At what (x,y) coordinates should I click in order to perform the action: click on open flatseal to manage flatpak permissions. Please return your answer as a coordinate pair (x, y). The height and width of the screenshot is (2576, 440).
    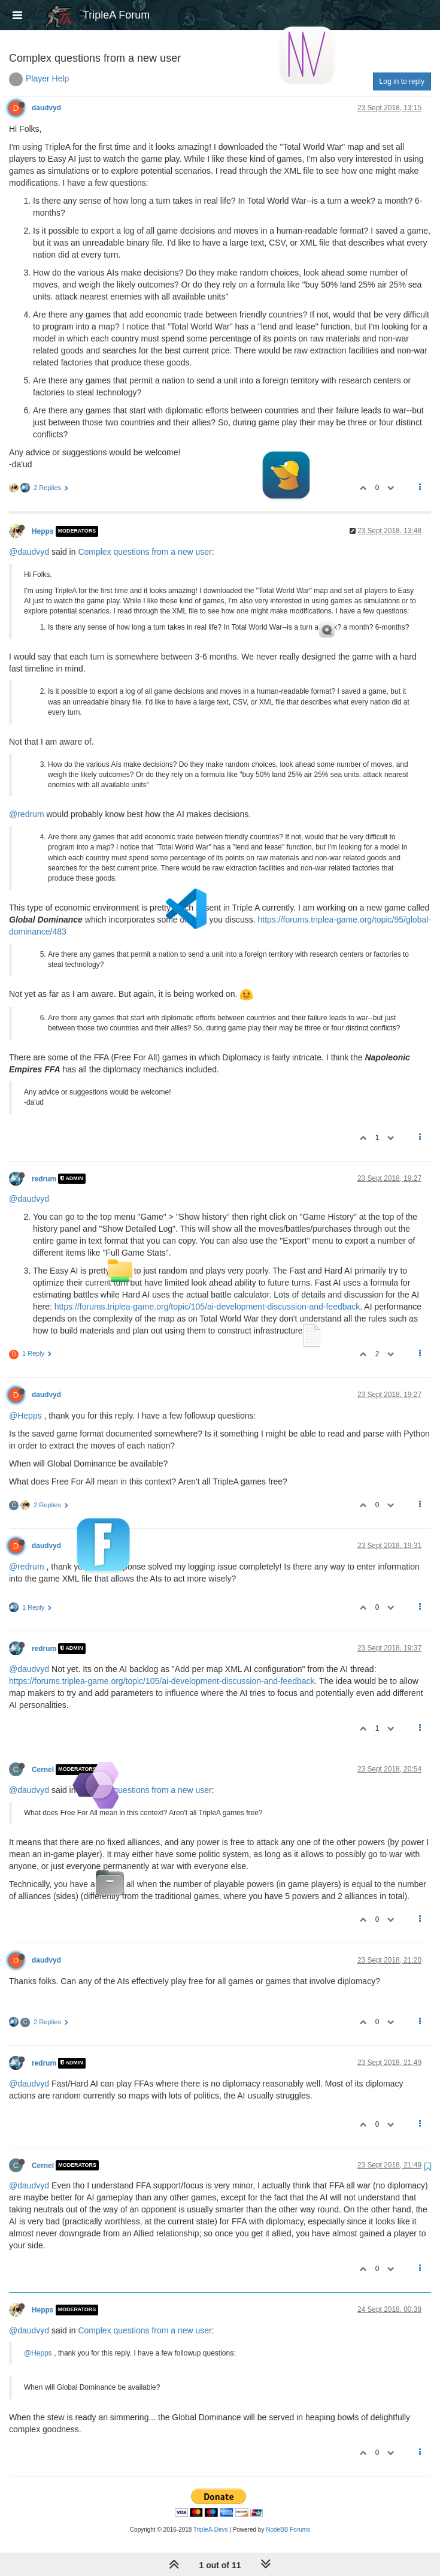
    Looking at the image, I should click on (327, 630).